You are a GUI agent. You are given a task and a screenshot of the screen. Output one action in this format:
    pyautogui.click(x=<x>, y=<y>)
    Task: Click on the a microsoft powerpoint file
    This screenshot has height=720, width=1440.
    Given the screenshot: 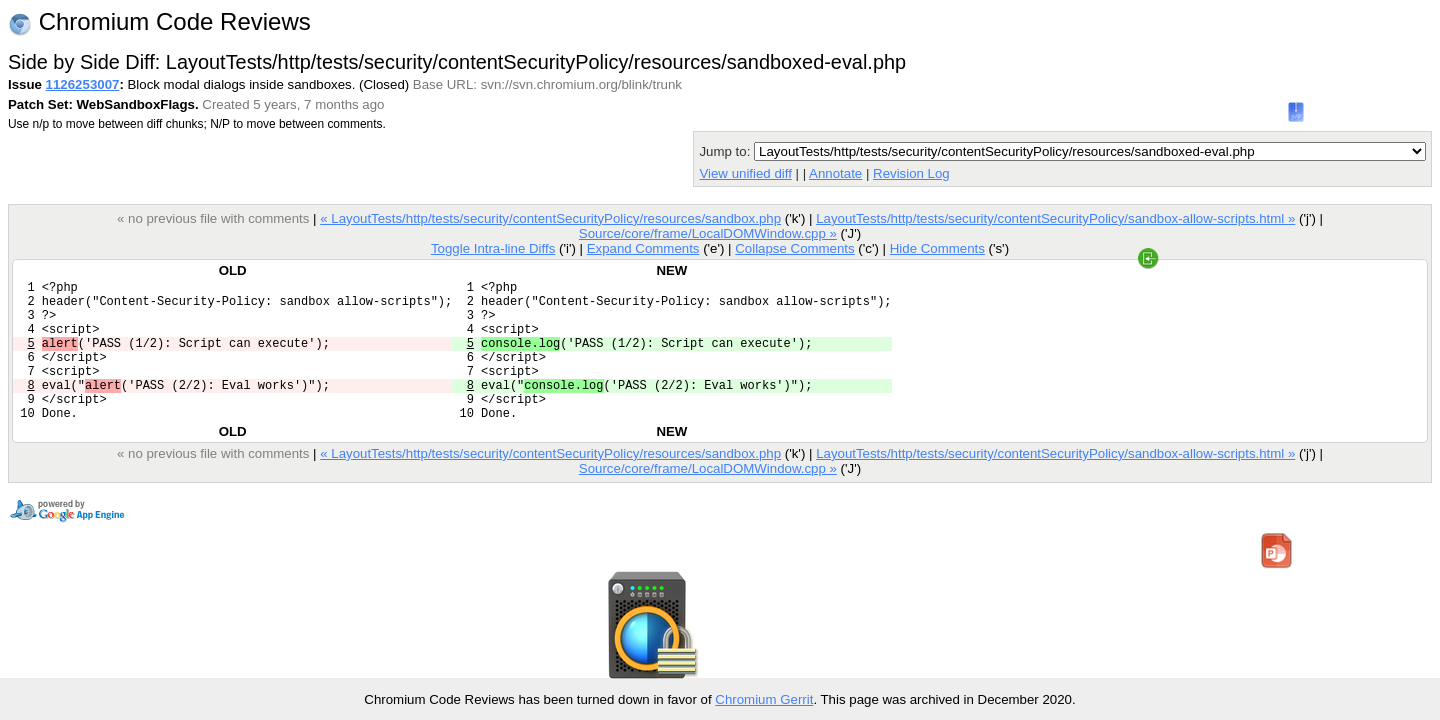 What is the action you would take?
    pyautogui.click(x=1276, y=550)
    